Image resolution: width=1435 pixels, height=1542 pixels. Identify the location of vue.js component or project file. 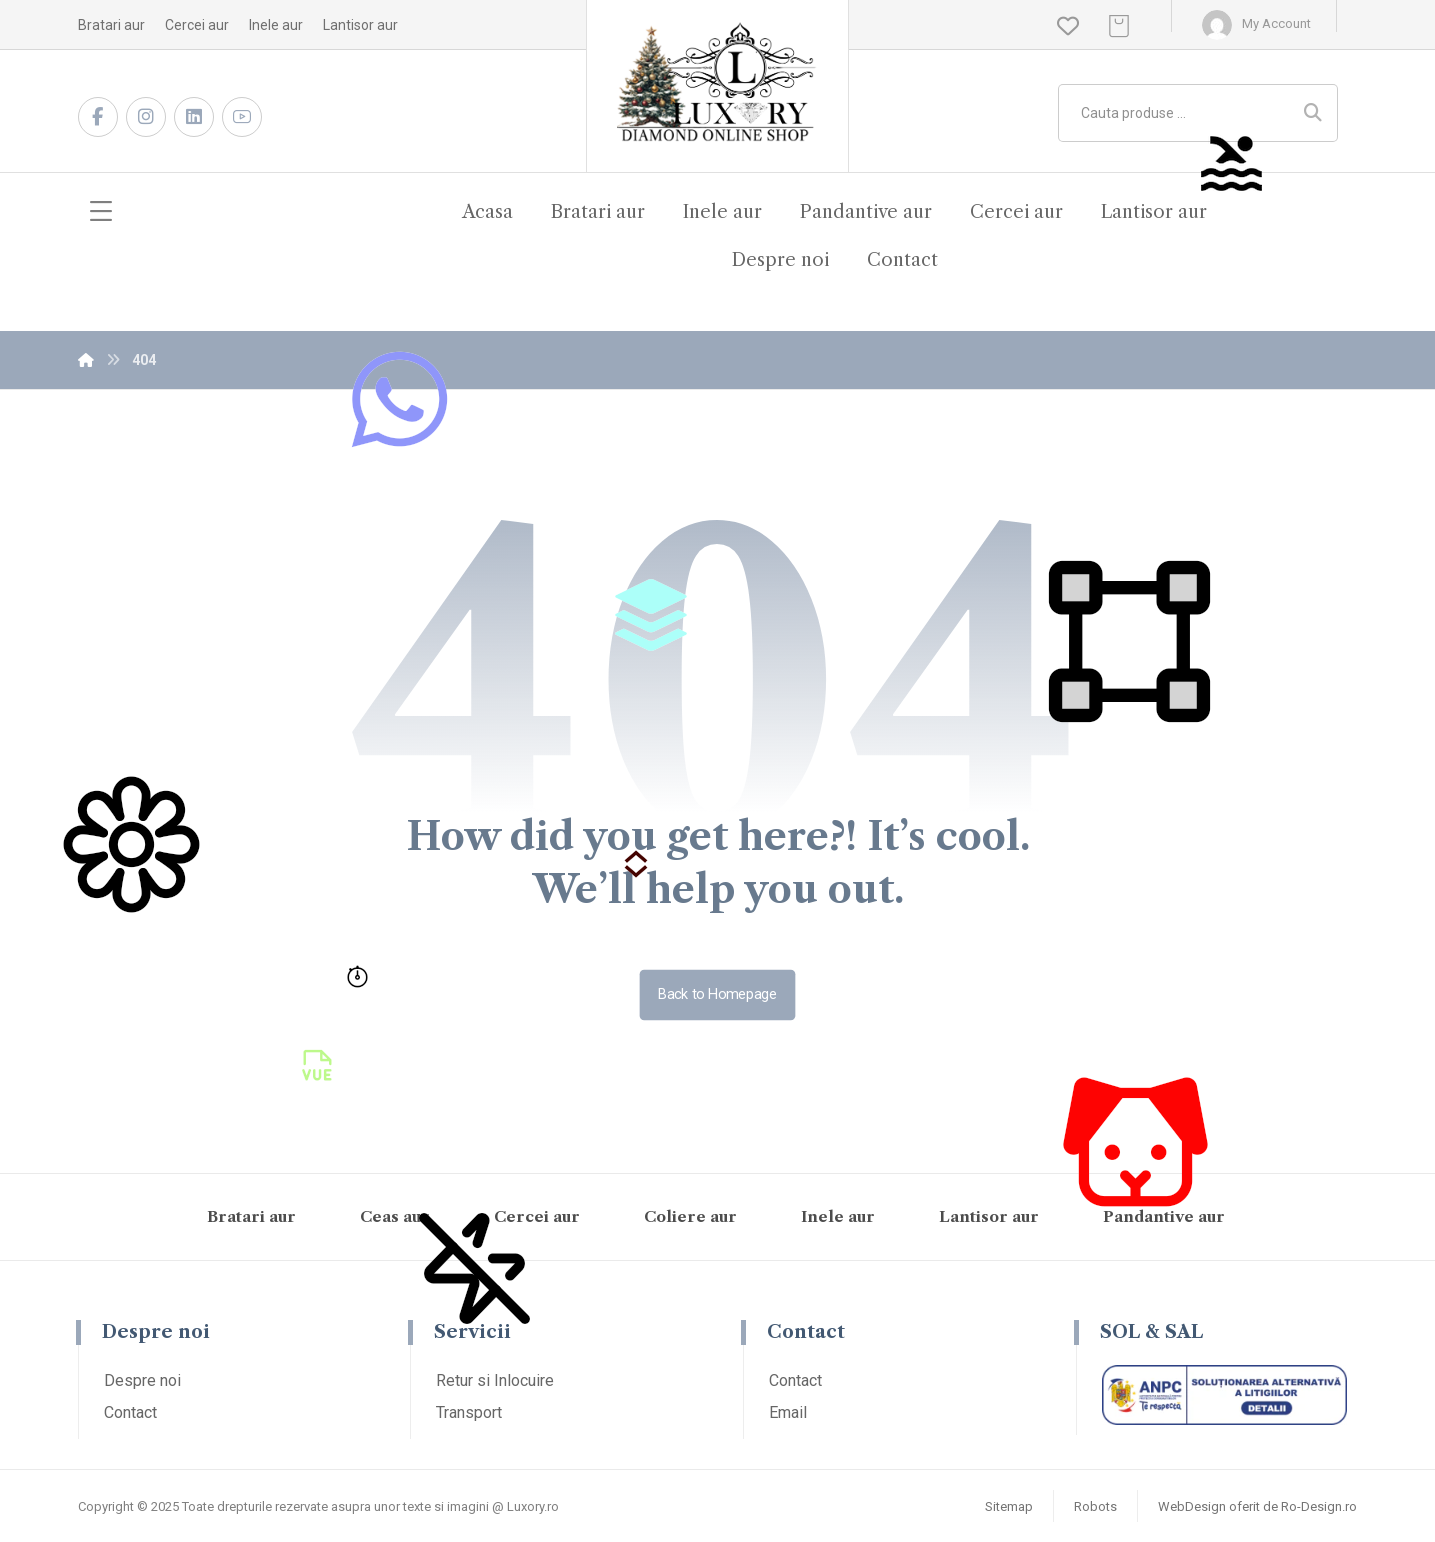
(317, 1066).